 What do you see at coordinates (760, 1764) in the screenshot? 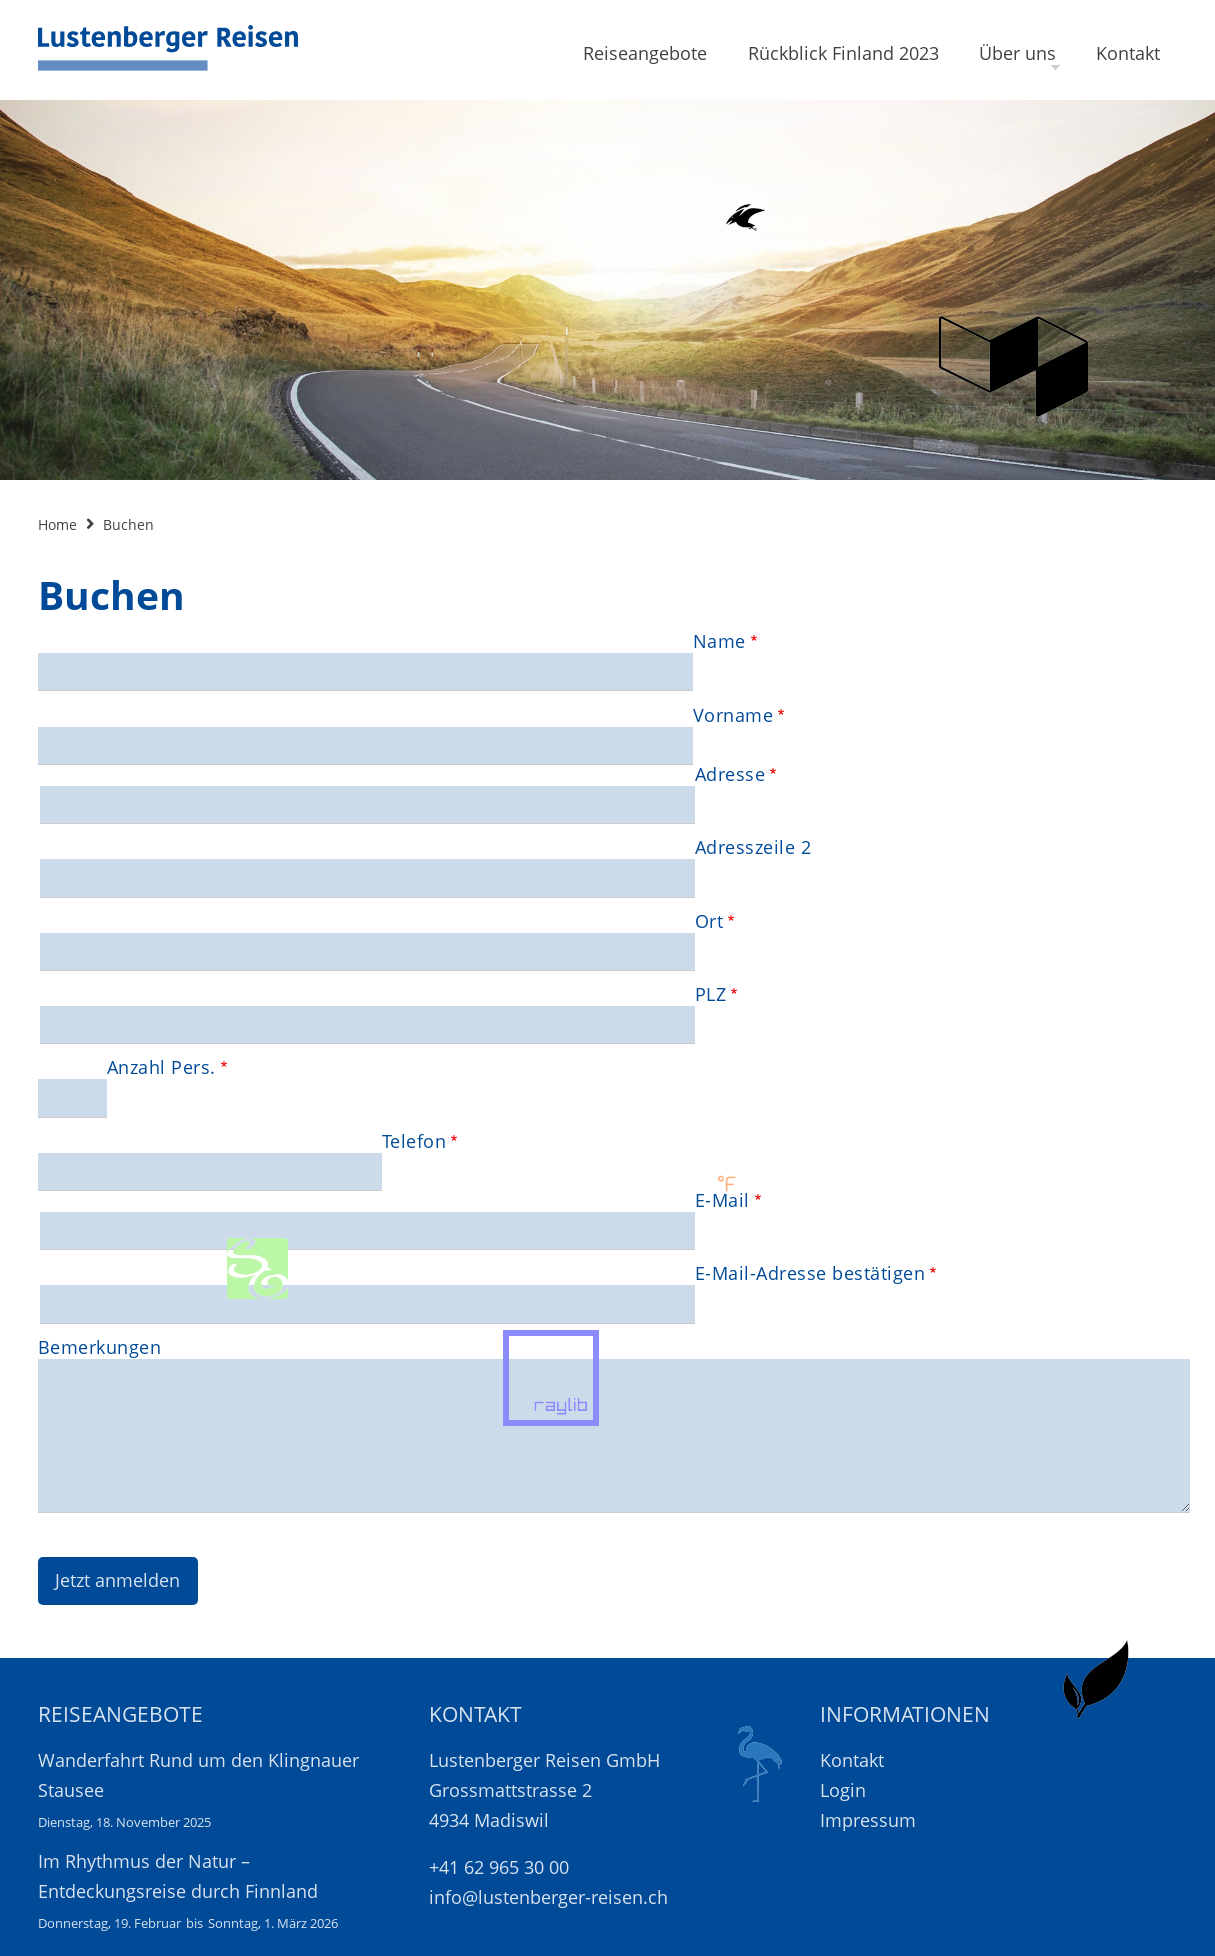
I see `Silver Airways airline logo` at bounding box center [760, 1764].